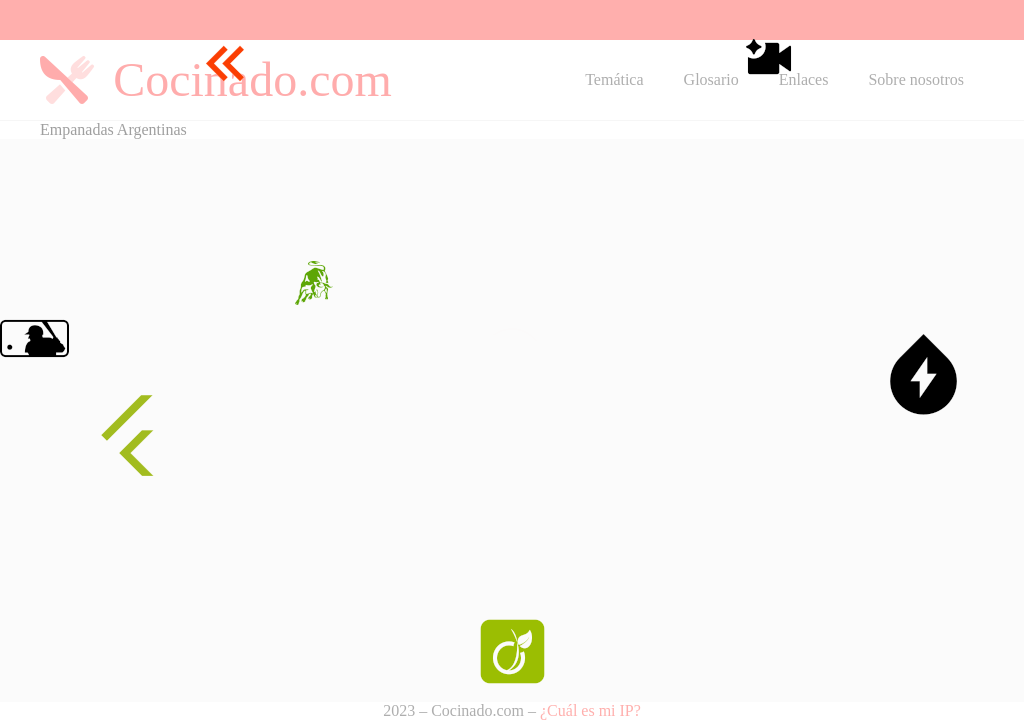  I want to click on hydroelectric power or water energy indicator, so click(923, 377).